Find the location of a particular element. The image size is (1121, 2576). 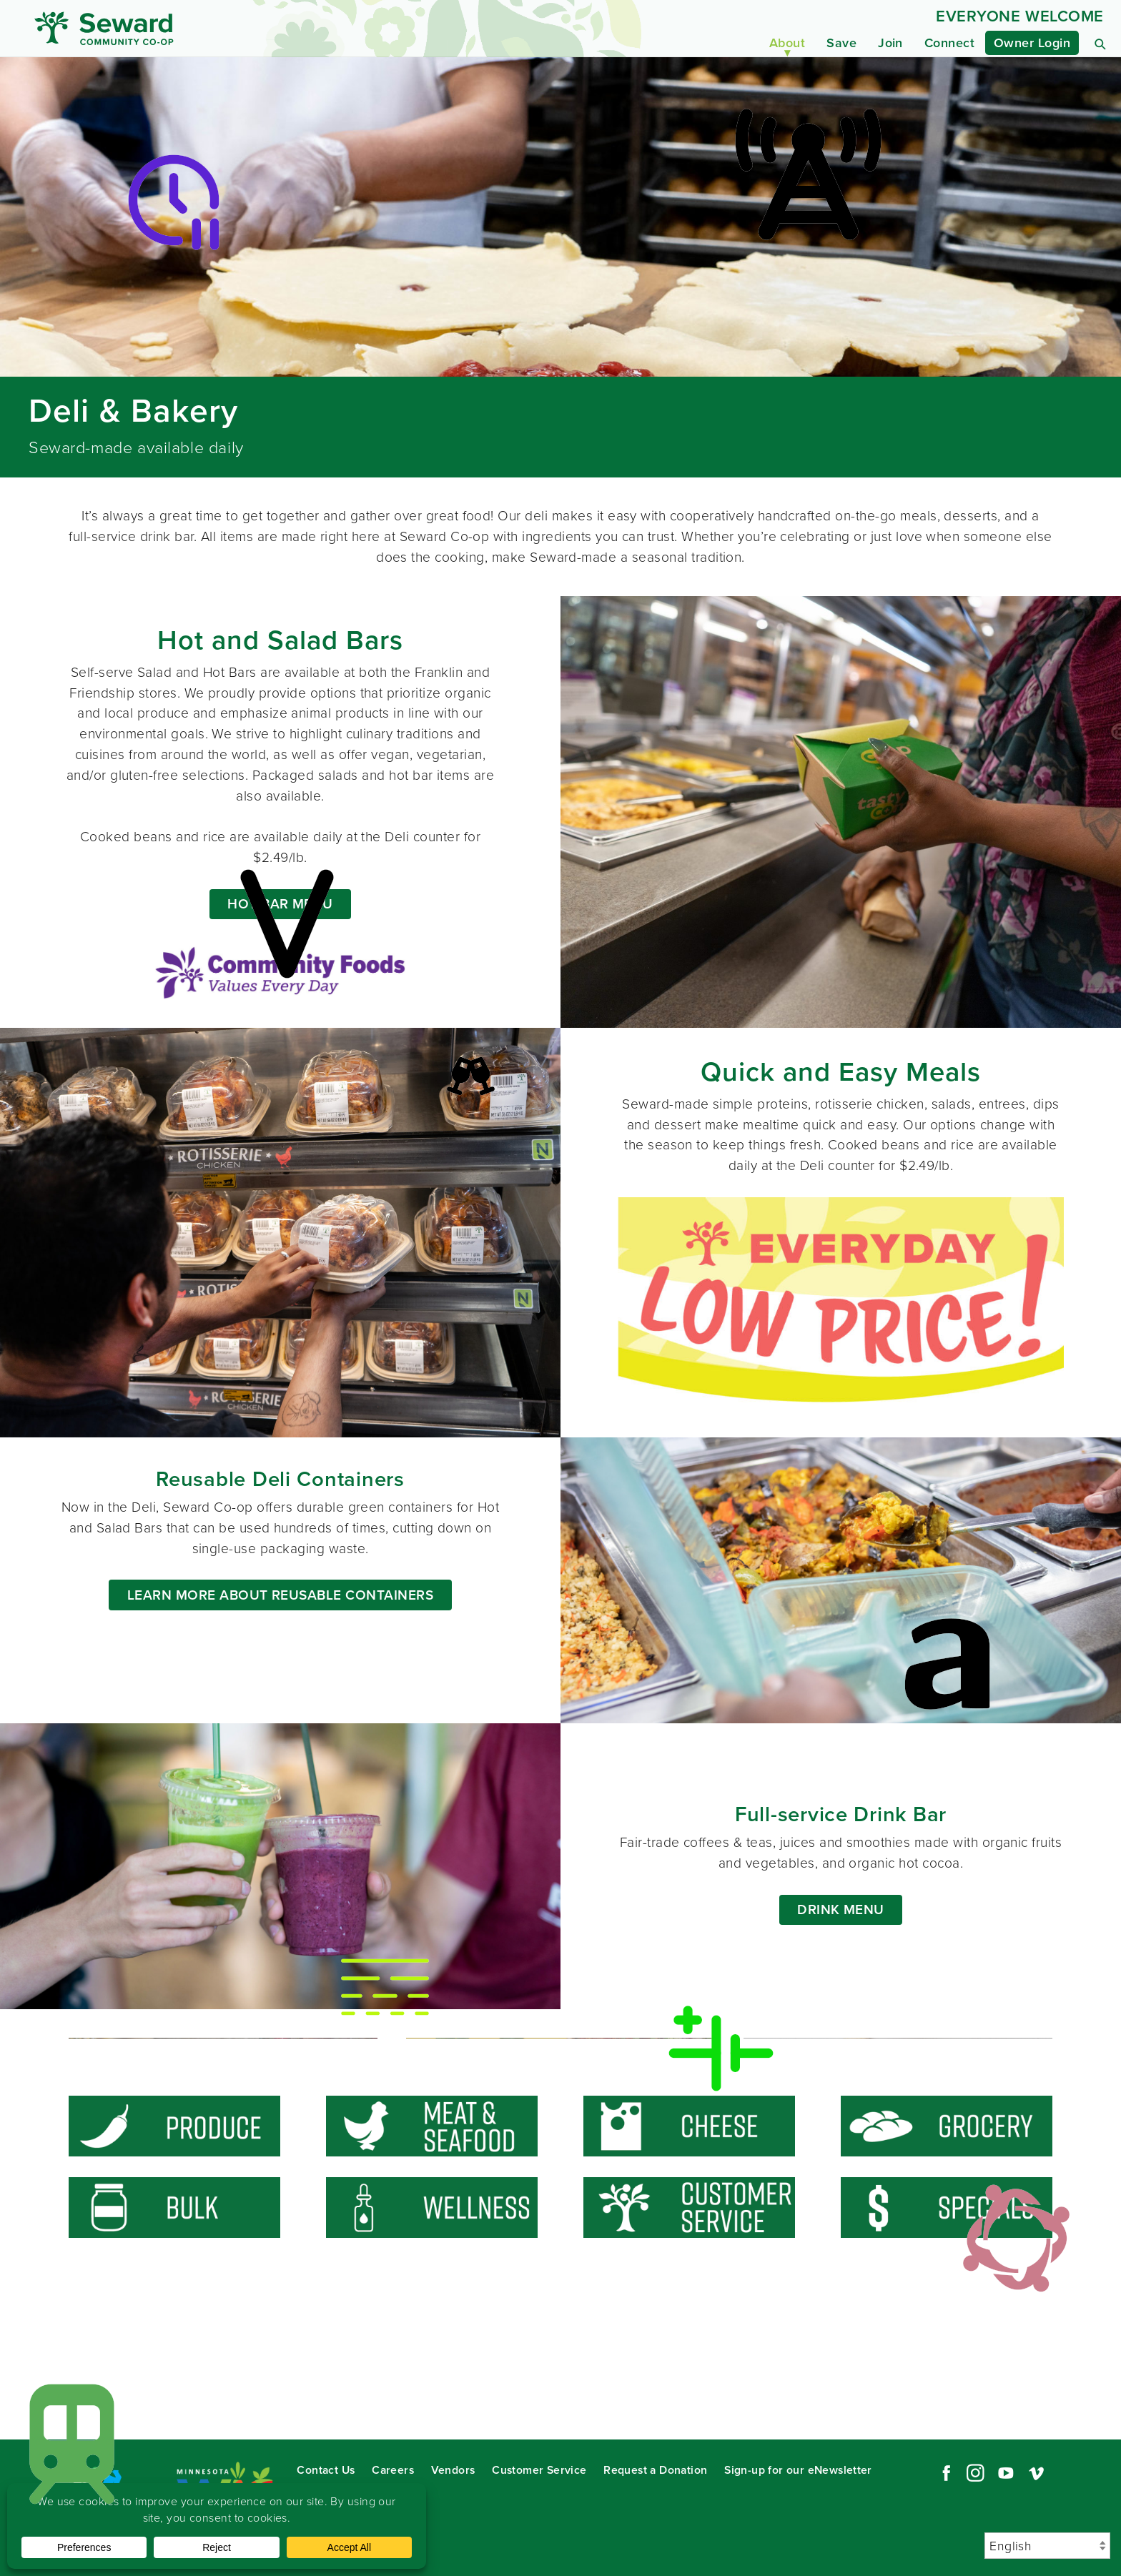

apply a gradient fill to selected object is located at coordinates (385, 1988).